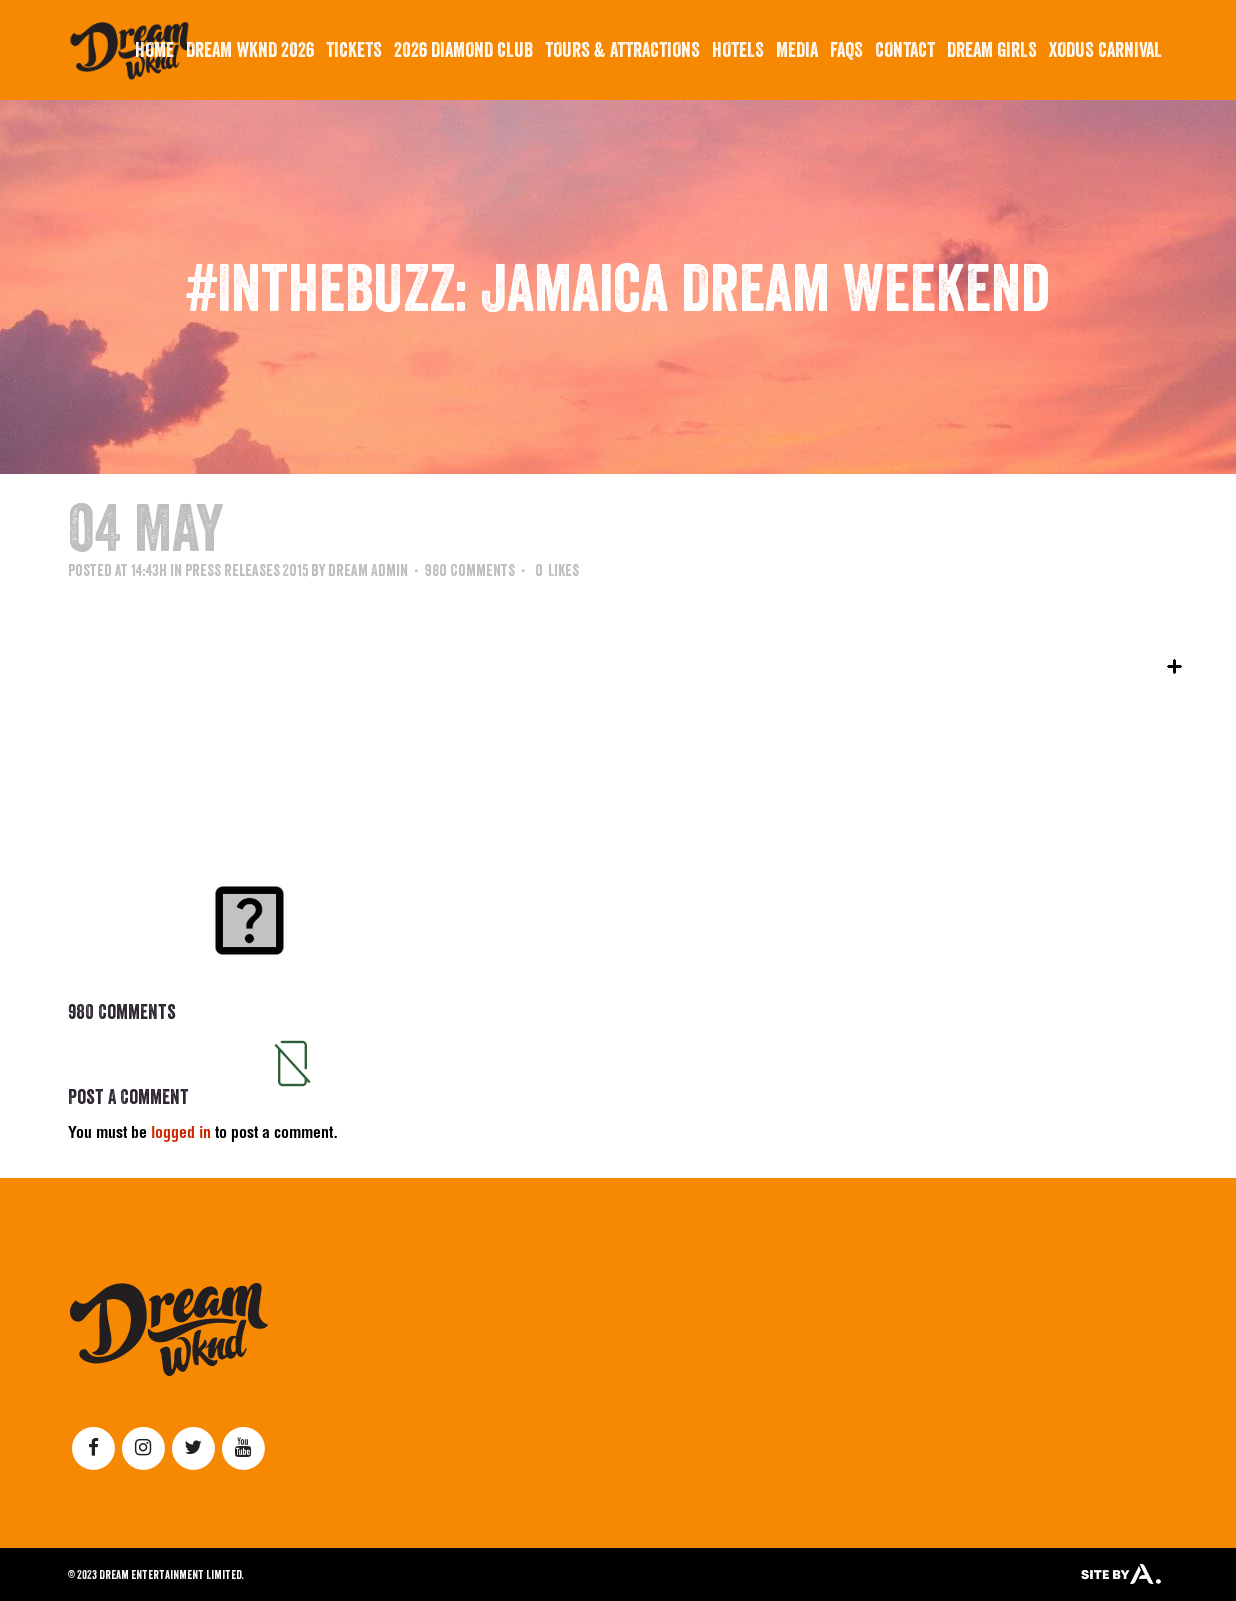  Describe the element at coordinates (249, 920) in the screenshot. I see `access help center or support resources` at that location.